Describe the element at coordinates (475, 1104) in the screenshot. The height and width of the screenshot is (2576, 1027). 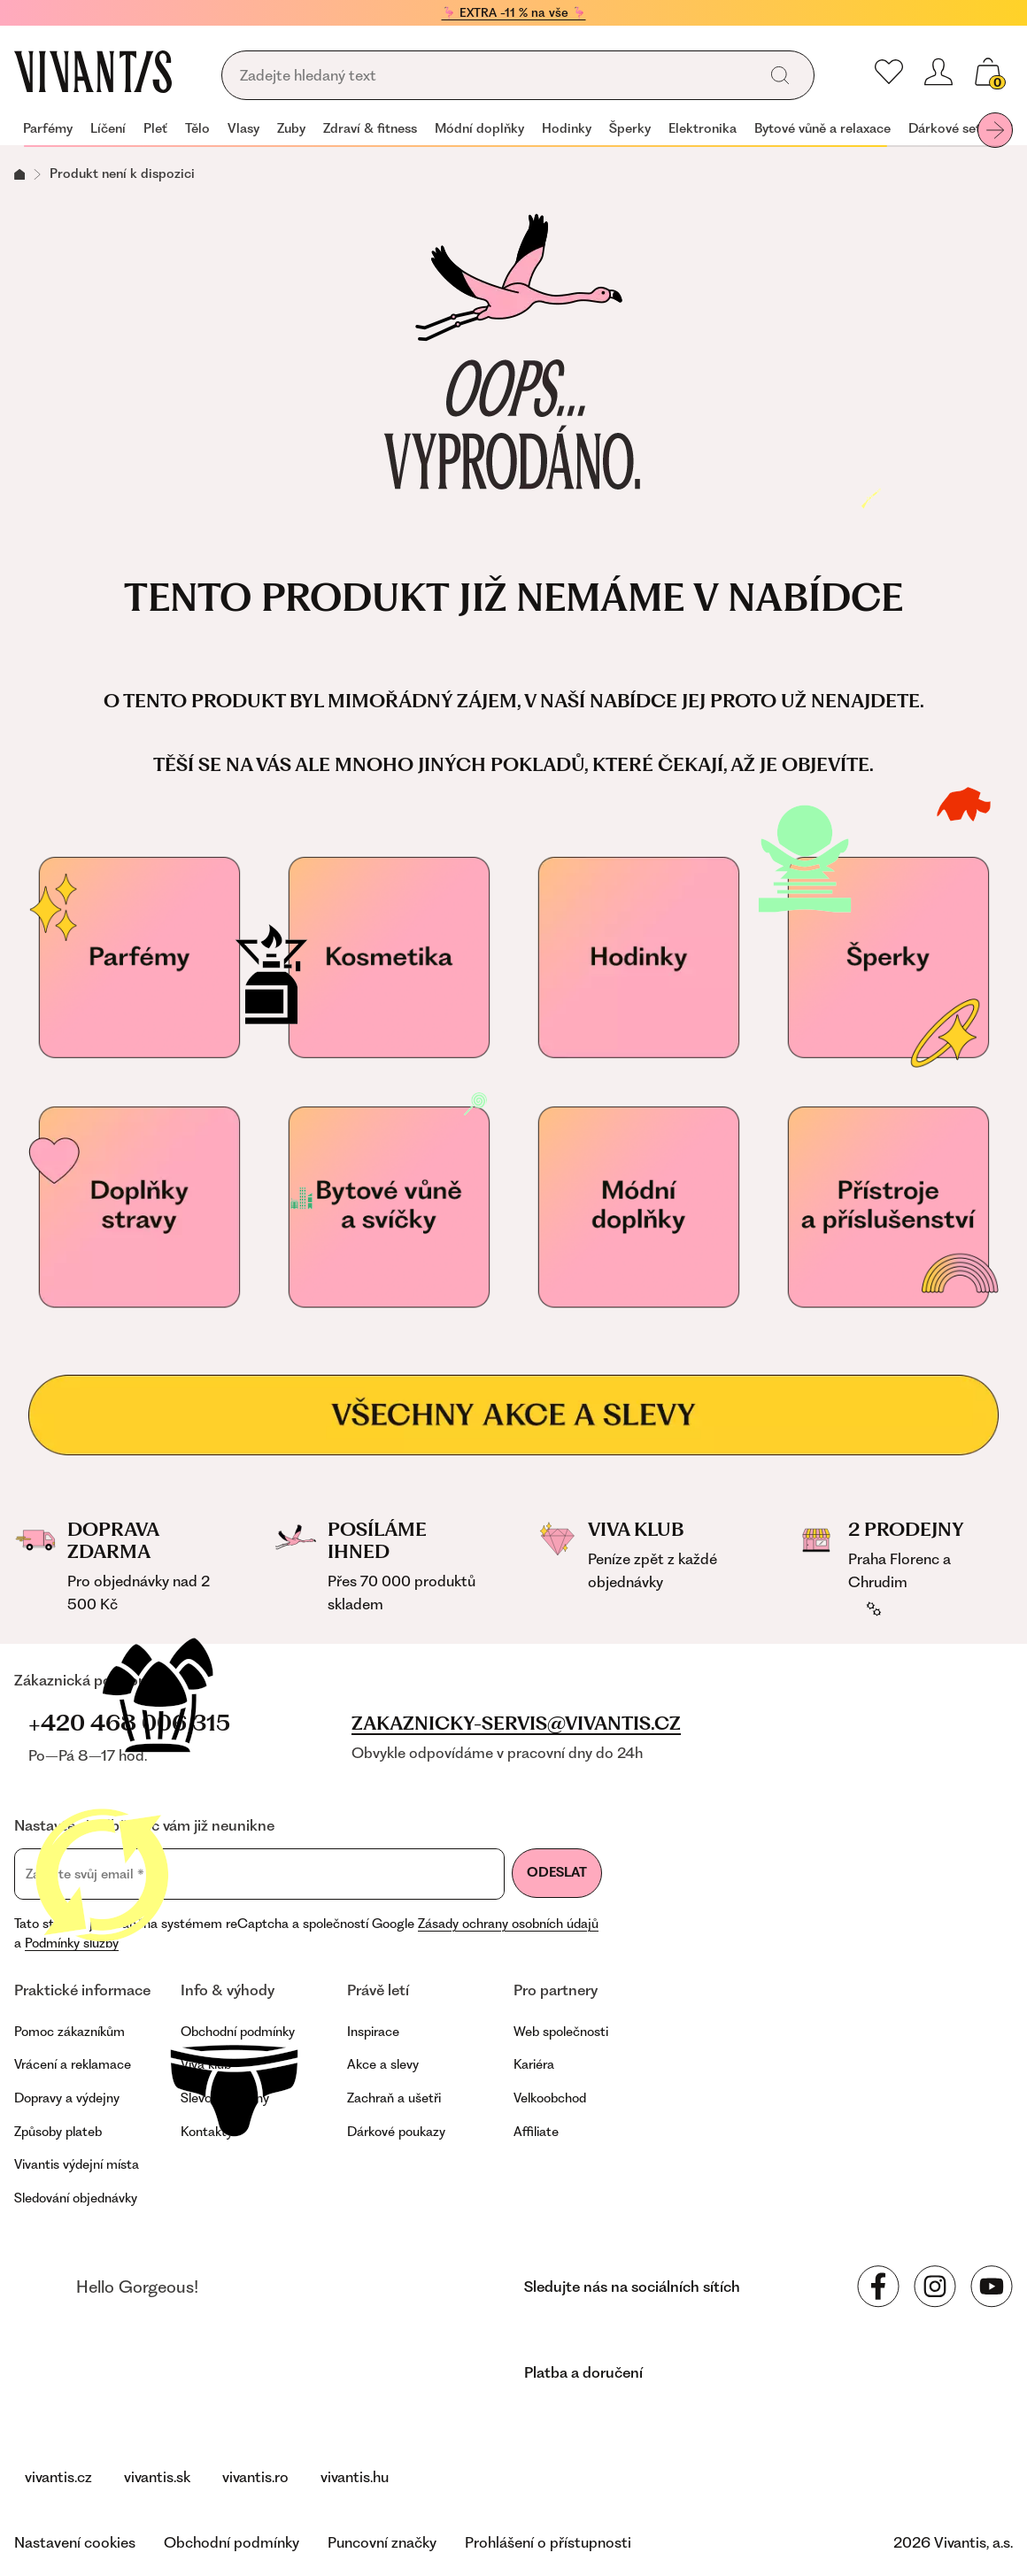
I see `sweet treat or candy shop category` at that location.